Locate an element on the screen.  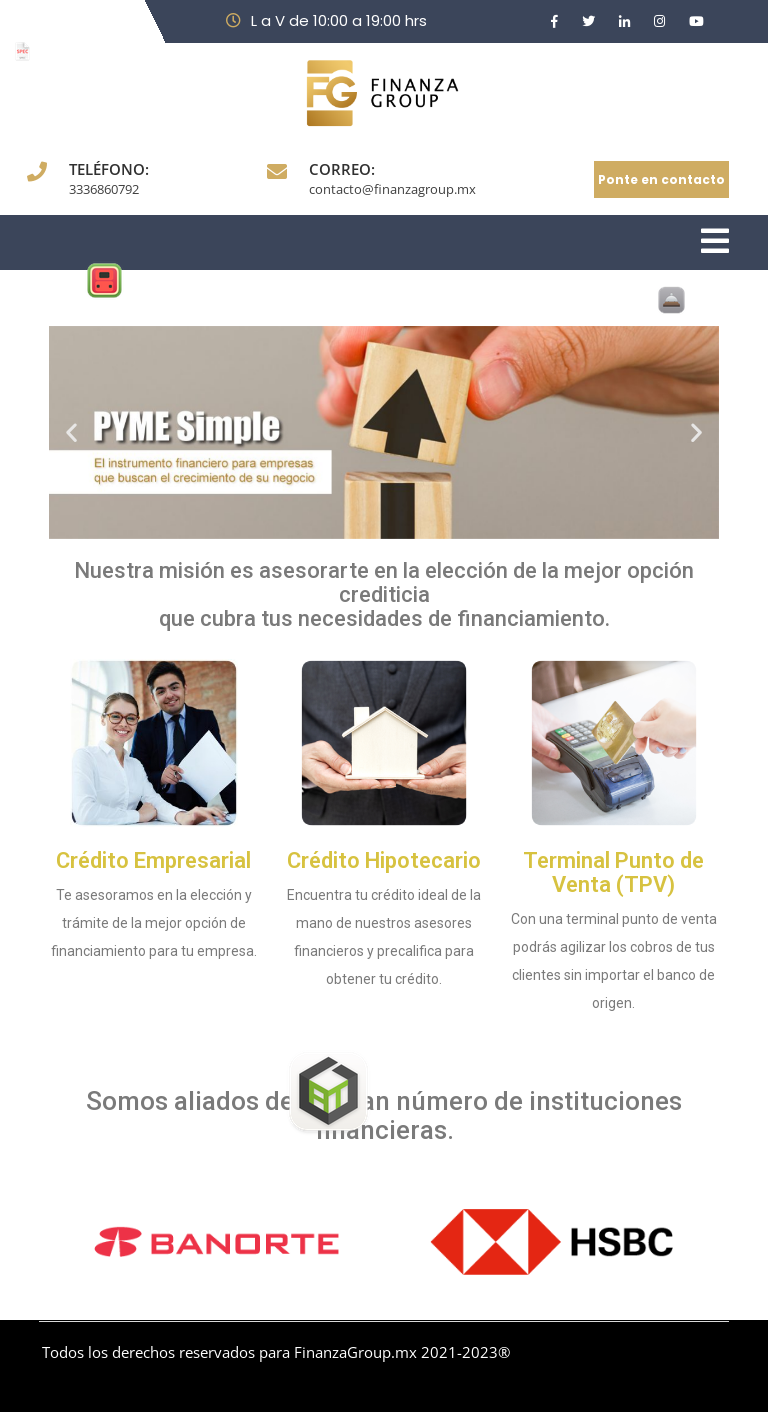
launch melonDS nintendo DS emulator is located at coordinates (104, 280).